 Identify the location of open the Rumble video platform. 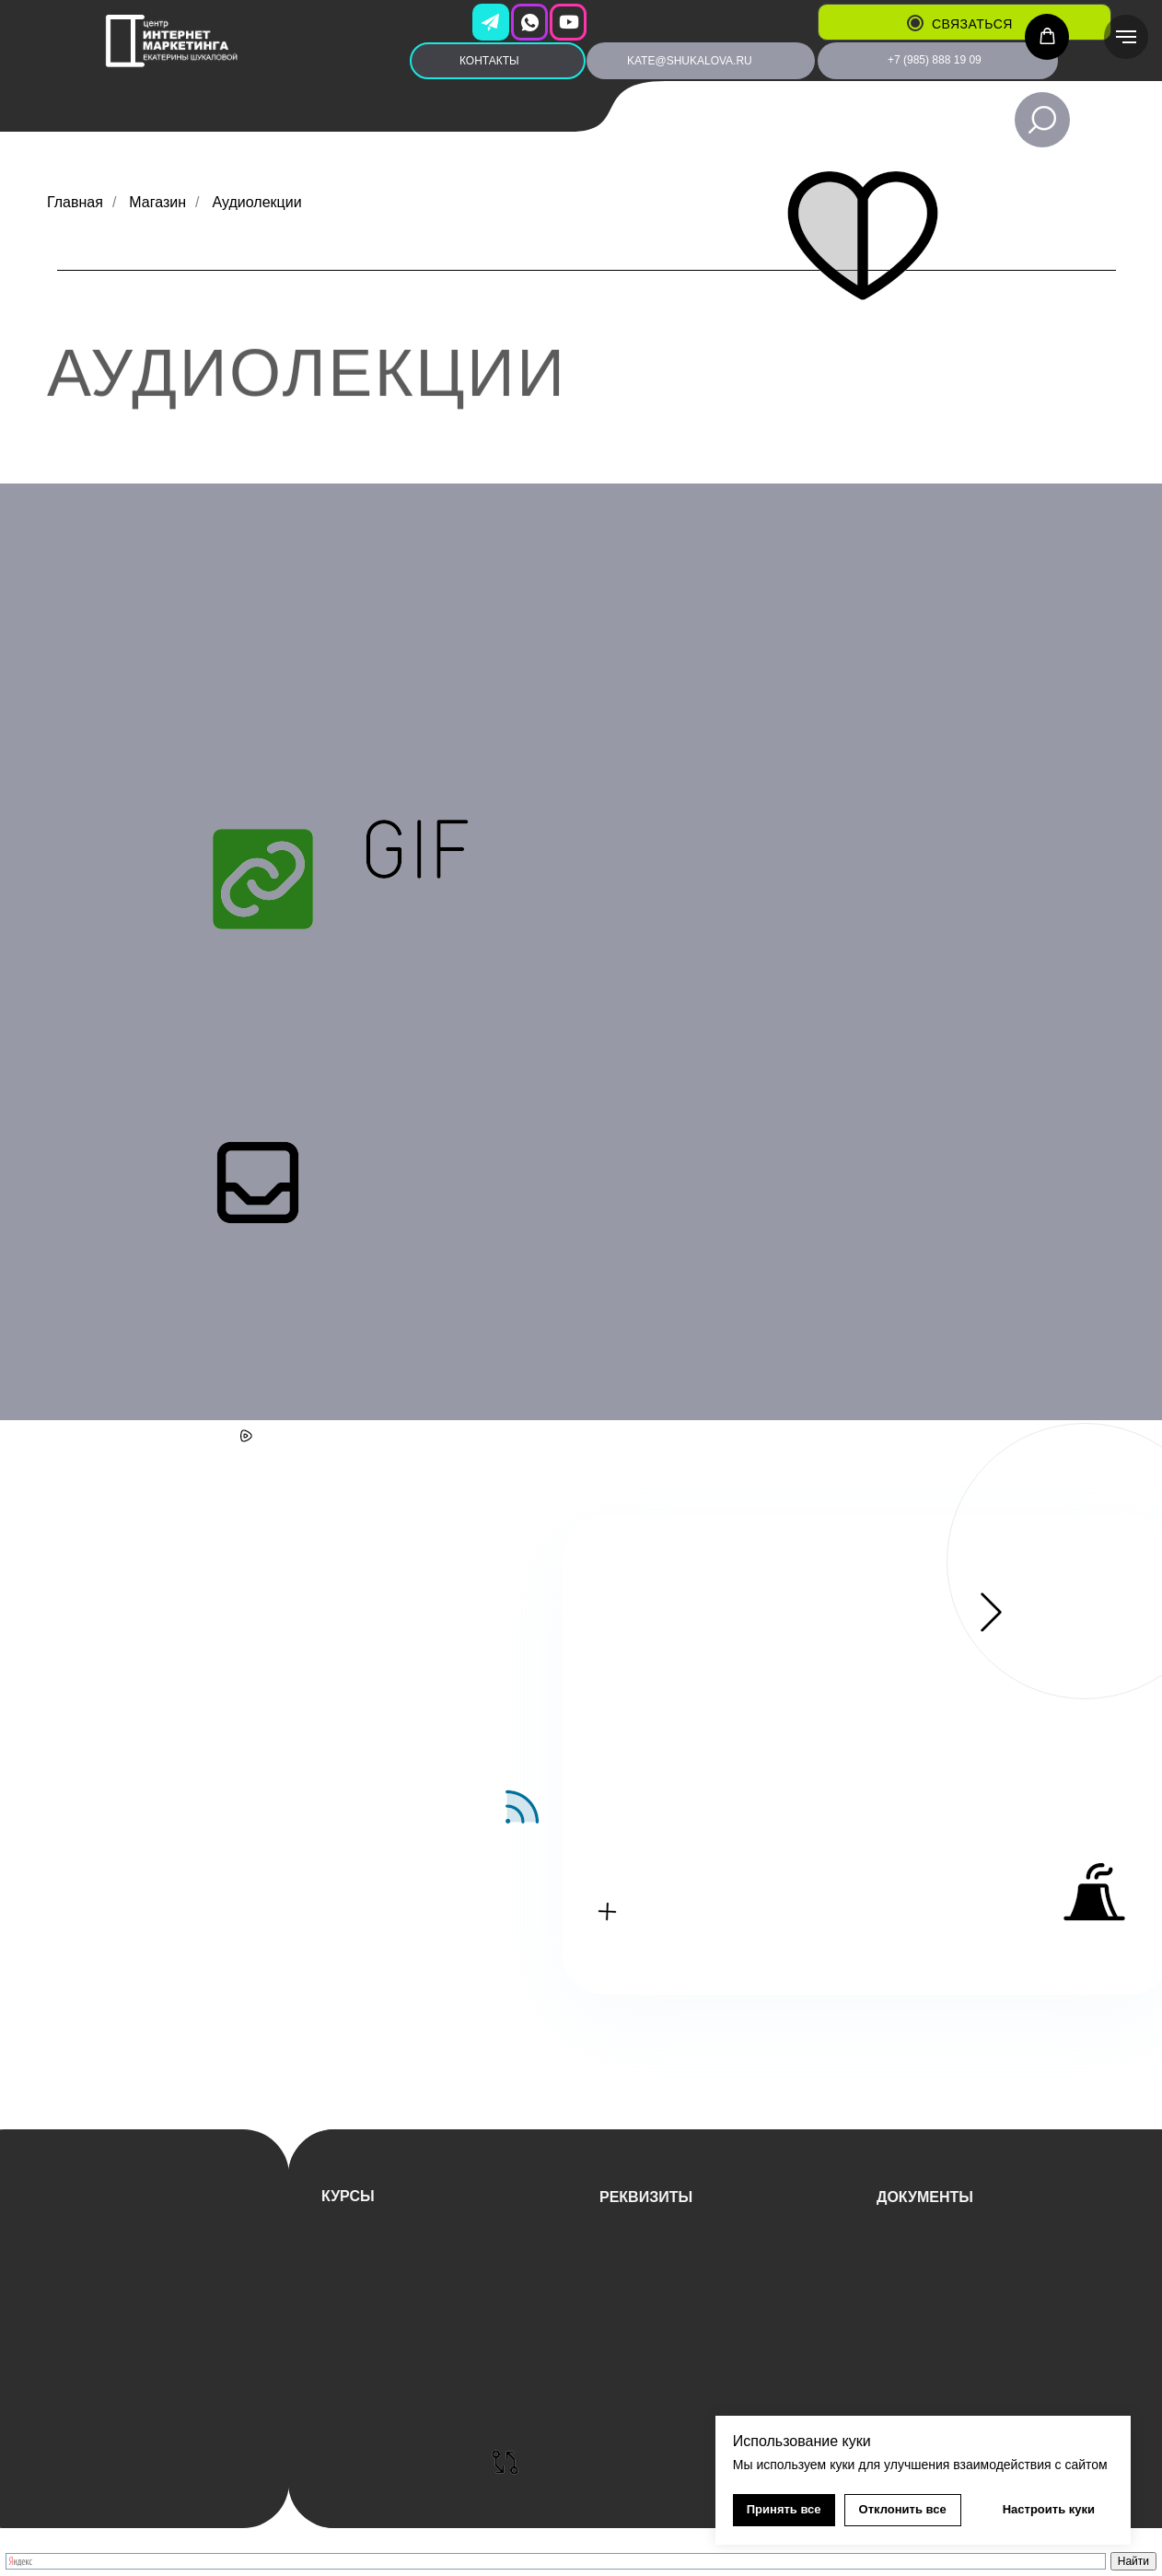
(246, 1436).